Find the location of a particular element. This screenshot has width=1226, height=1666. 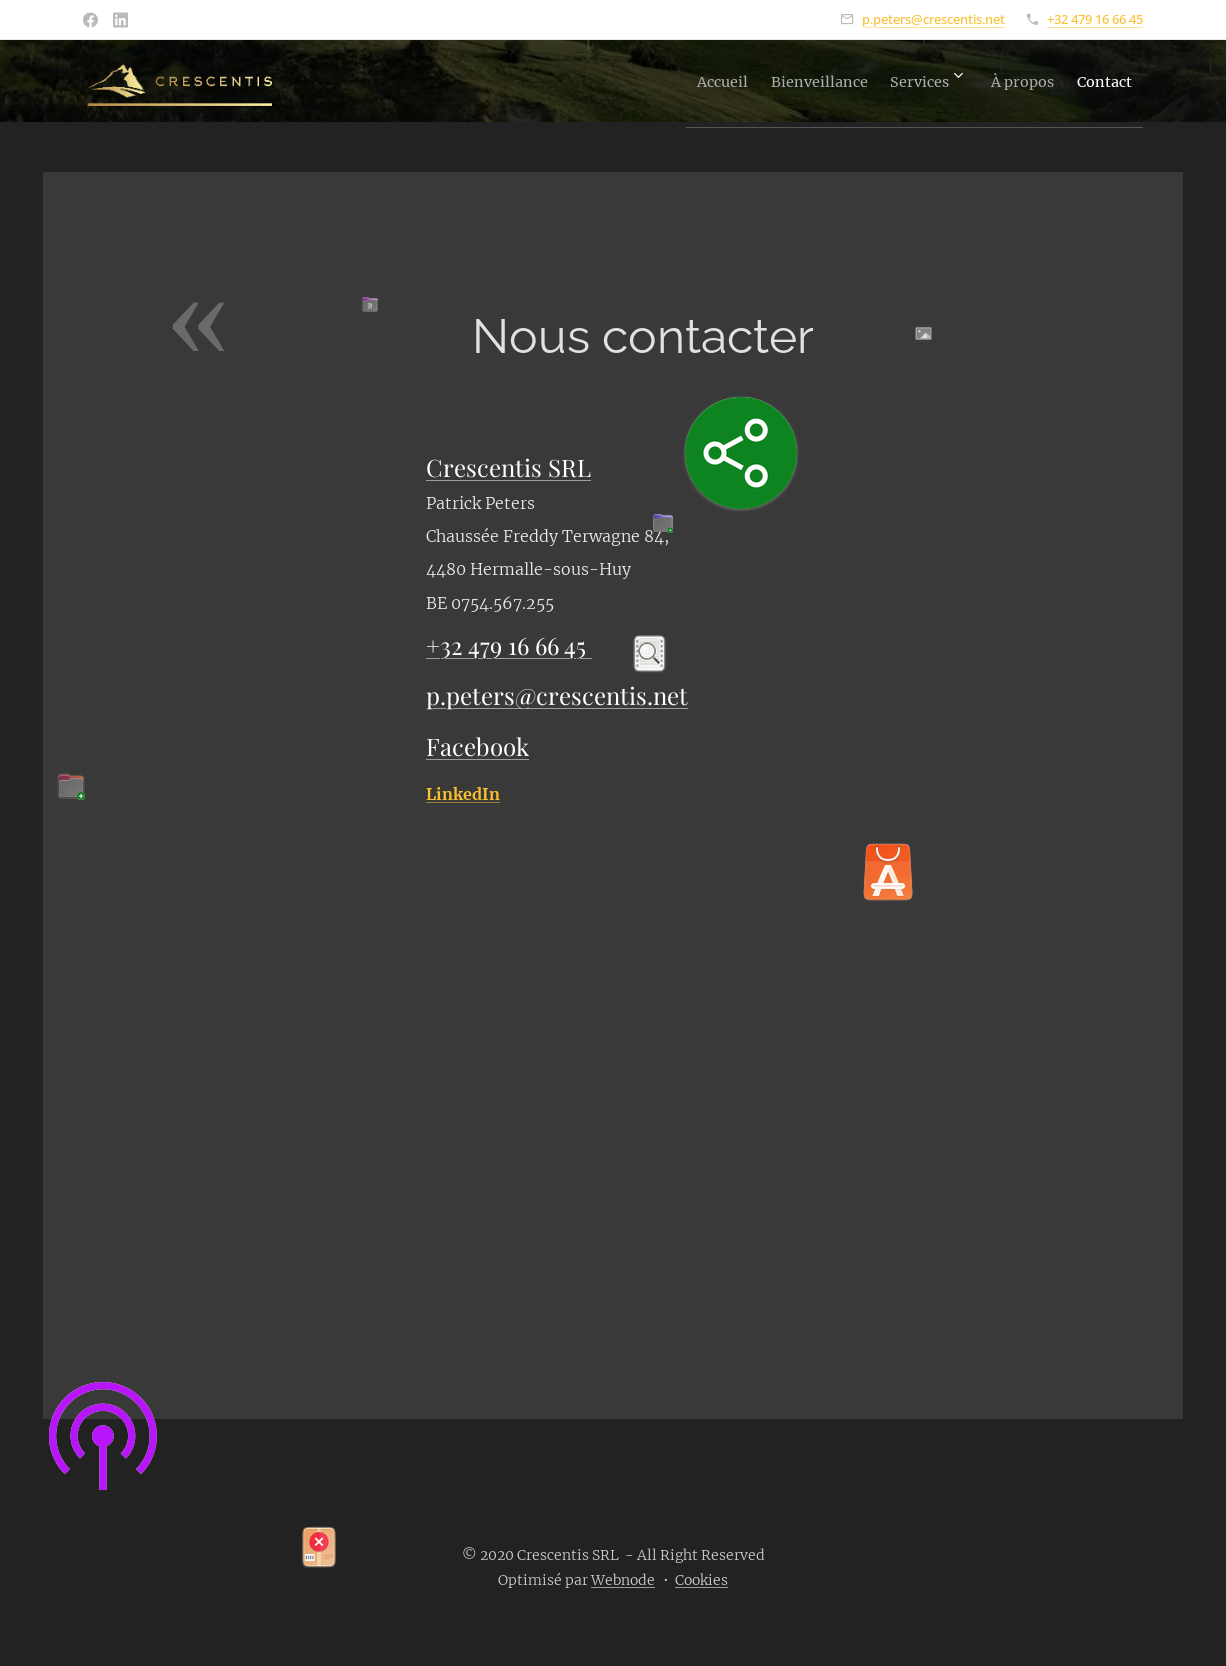

open the app store to browse and download applications is located at coordinates (888, 872).